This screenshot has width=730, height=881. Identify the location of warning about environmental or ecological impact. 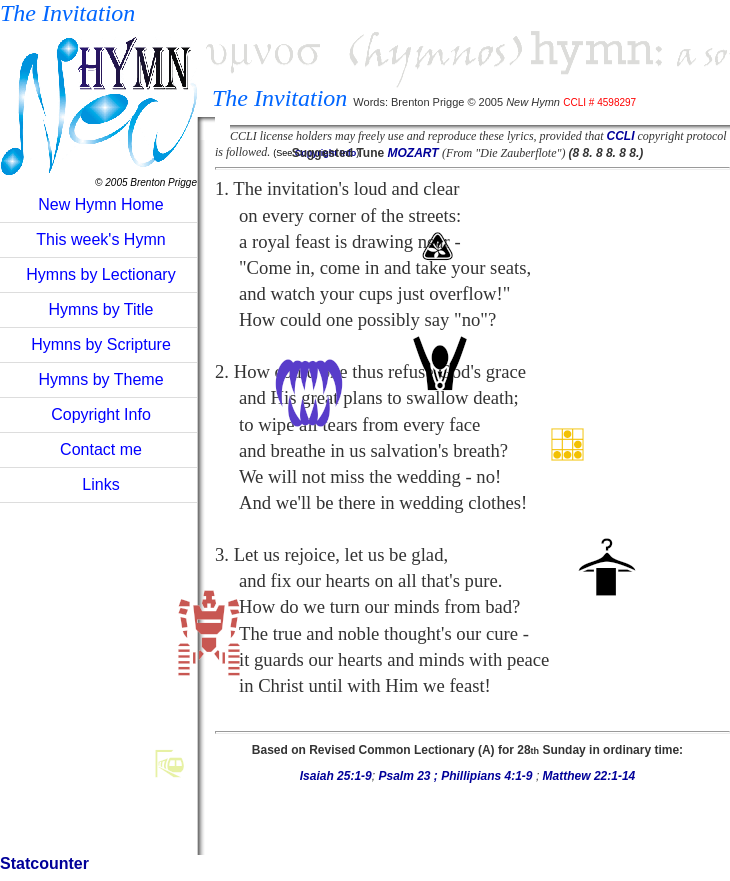
(437, 247).